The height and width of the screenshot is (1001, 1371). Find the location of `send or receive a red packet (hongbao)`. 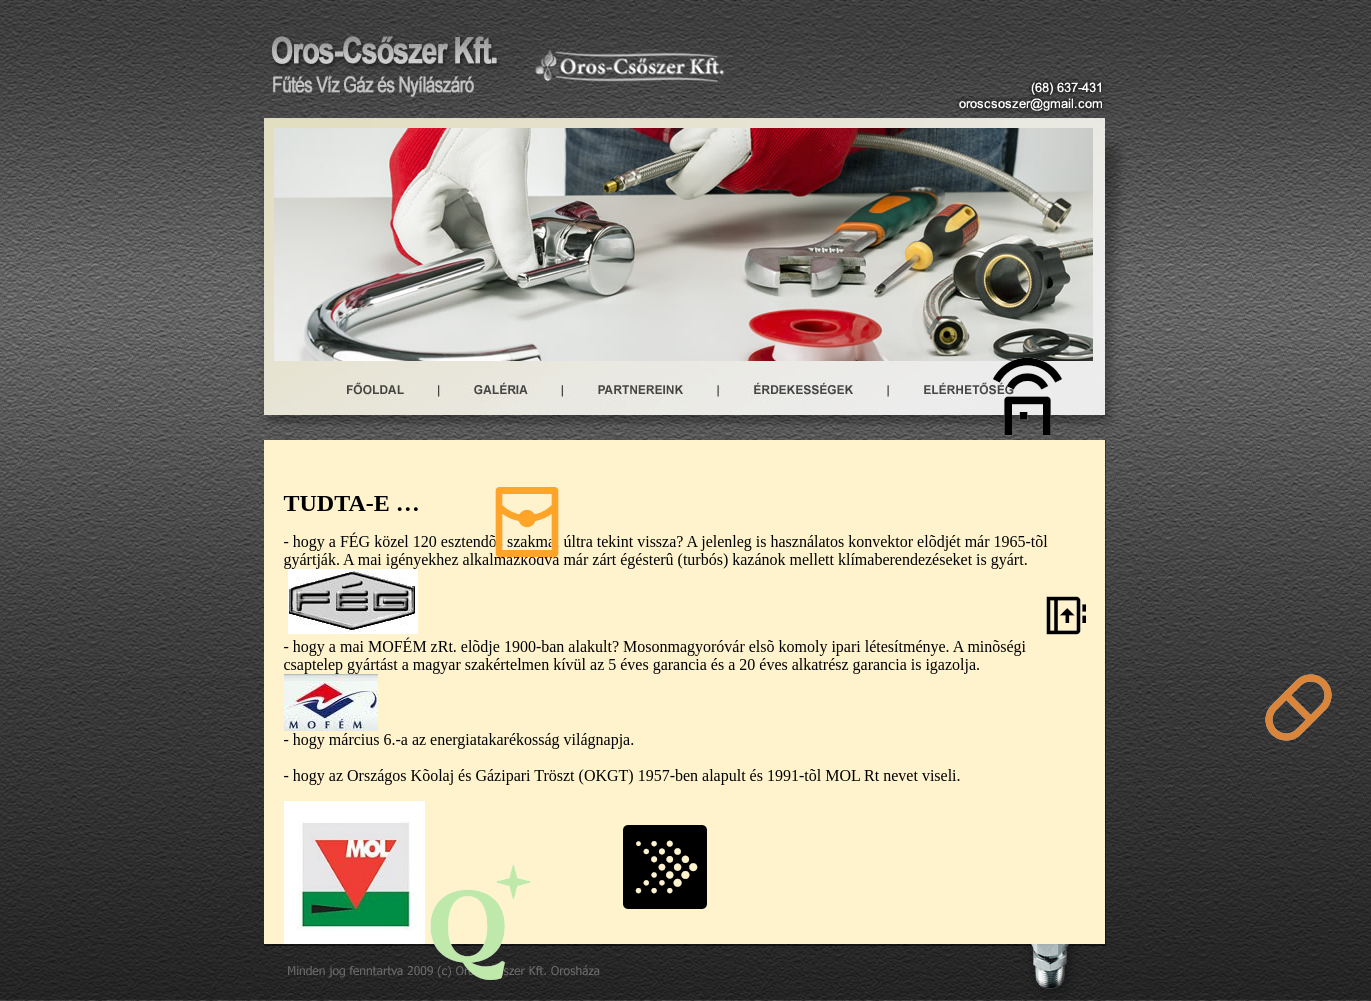

send or receive a red packet (hongbao) is located at coordinates (527, 522).